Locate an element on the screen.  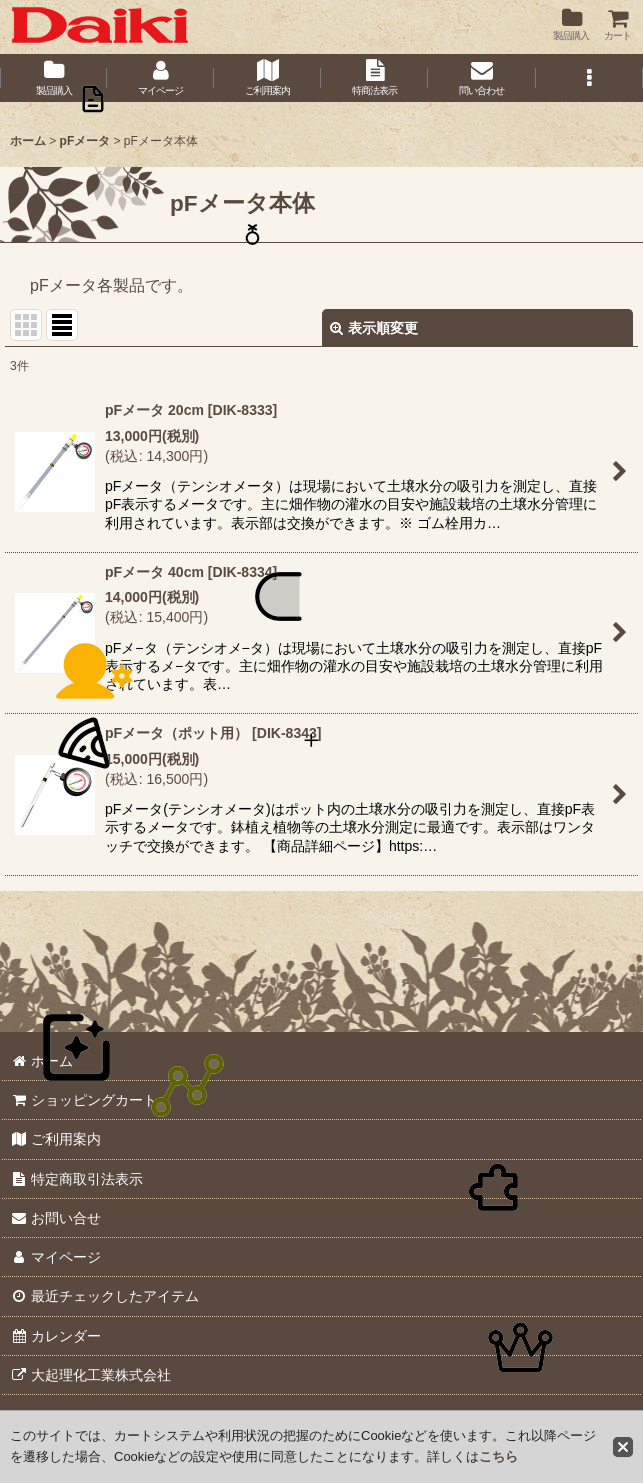
apply filters or effects to a photo is located at coordinates (76, 1047).